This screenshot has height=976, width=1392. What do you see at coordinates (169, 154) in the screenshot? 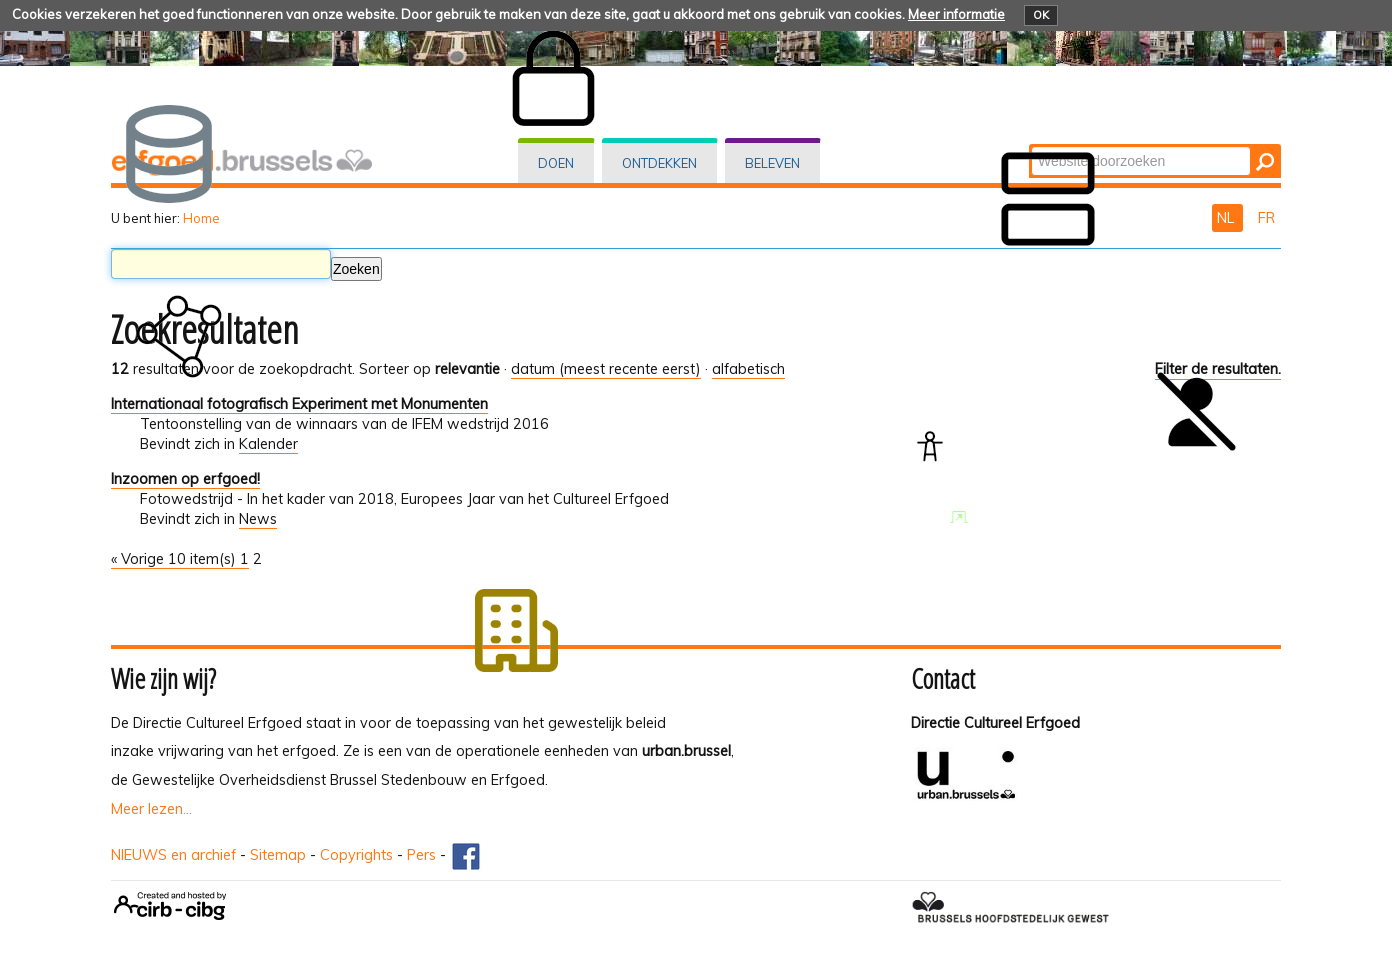
I see `access database settings` at bounding box center [169, 154].